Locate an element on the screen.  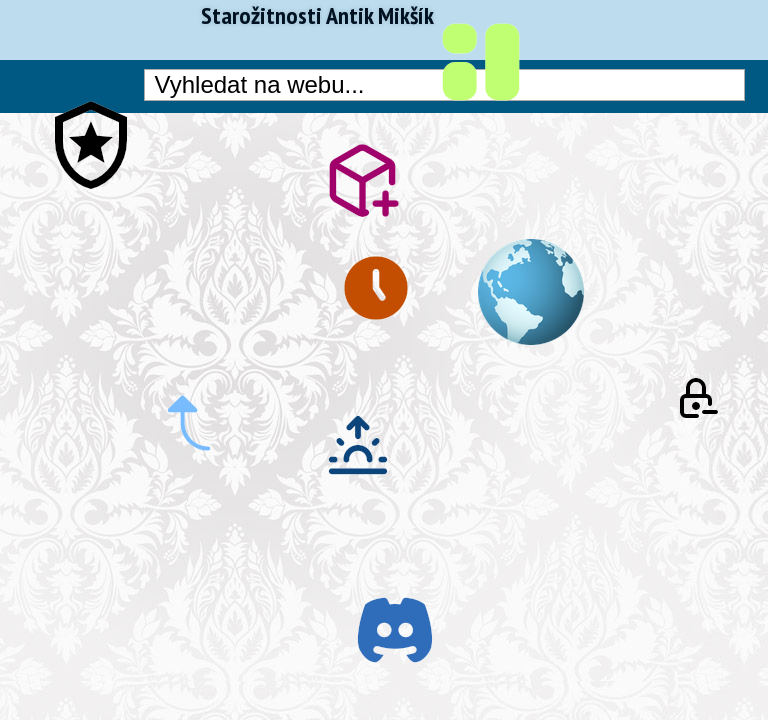
open Discord app is located at coordinates (395, 630).